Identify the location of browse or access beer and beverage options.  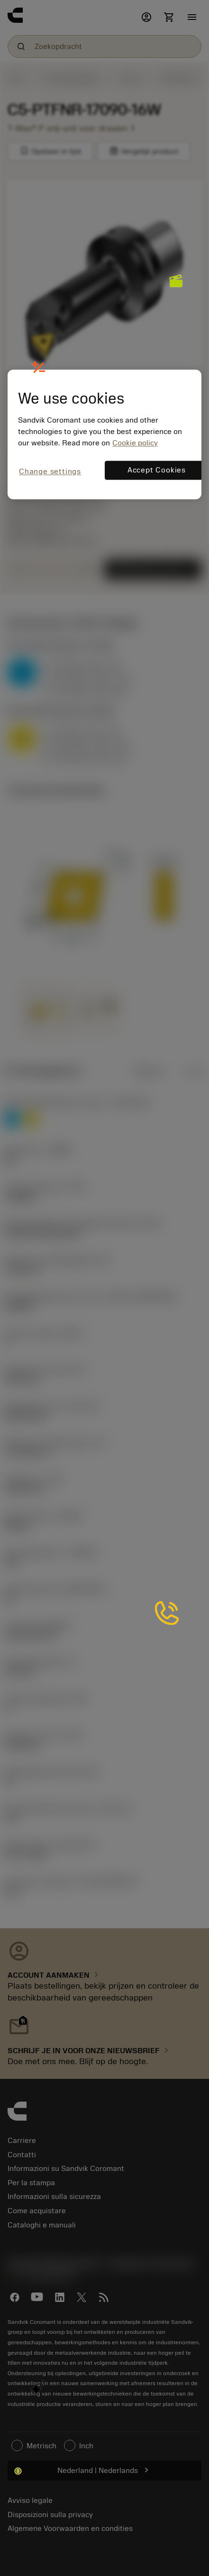
(38, 2387).